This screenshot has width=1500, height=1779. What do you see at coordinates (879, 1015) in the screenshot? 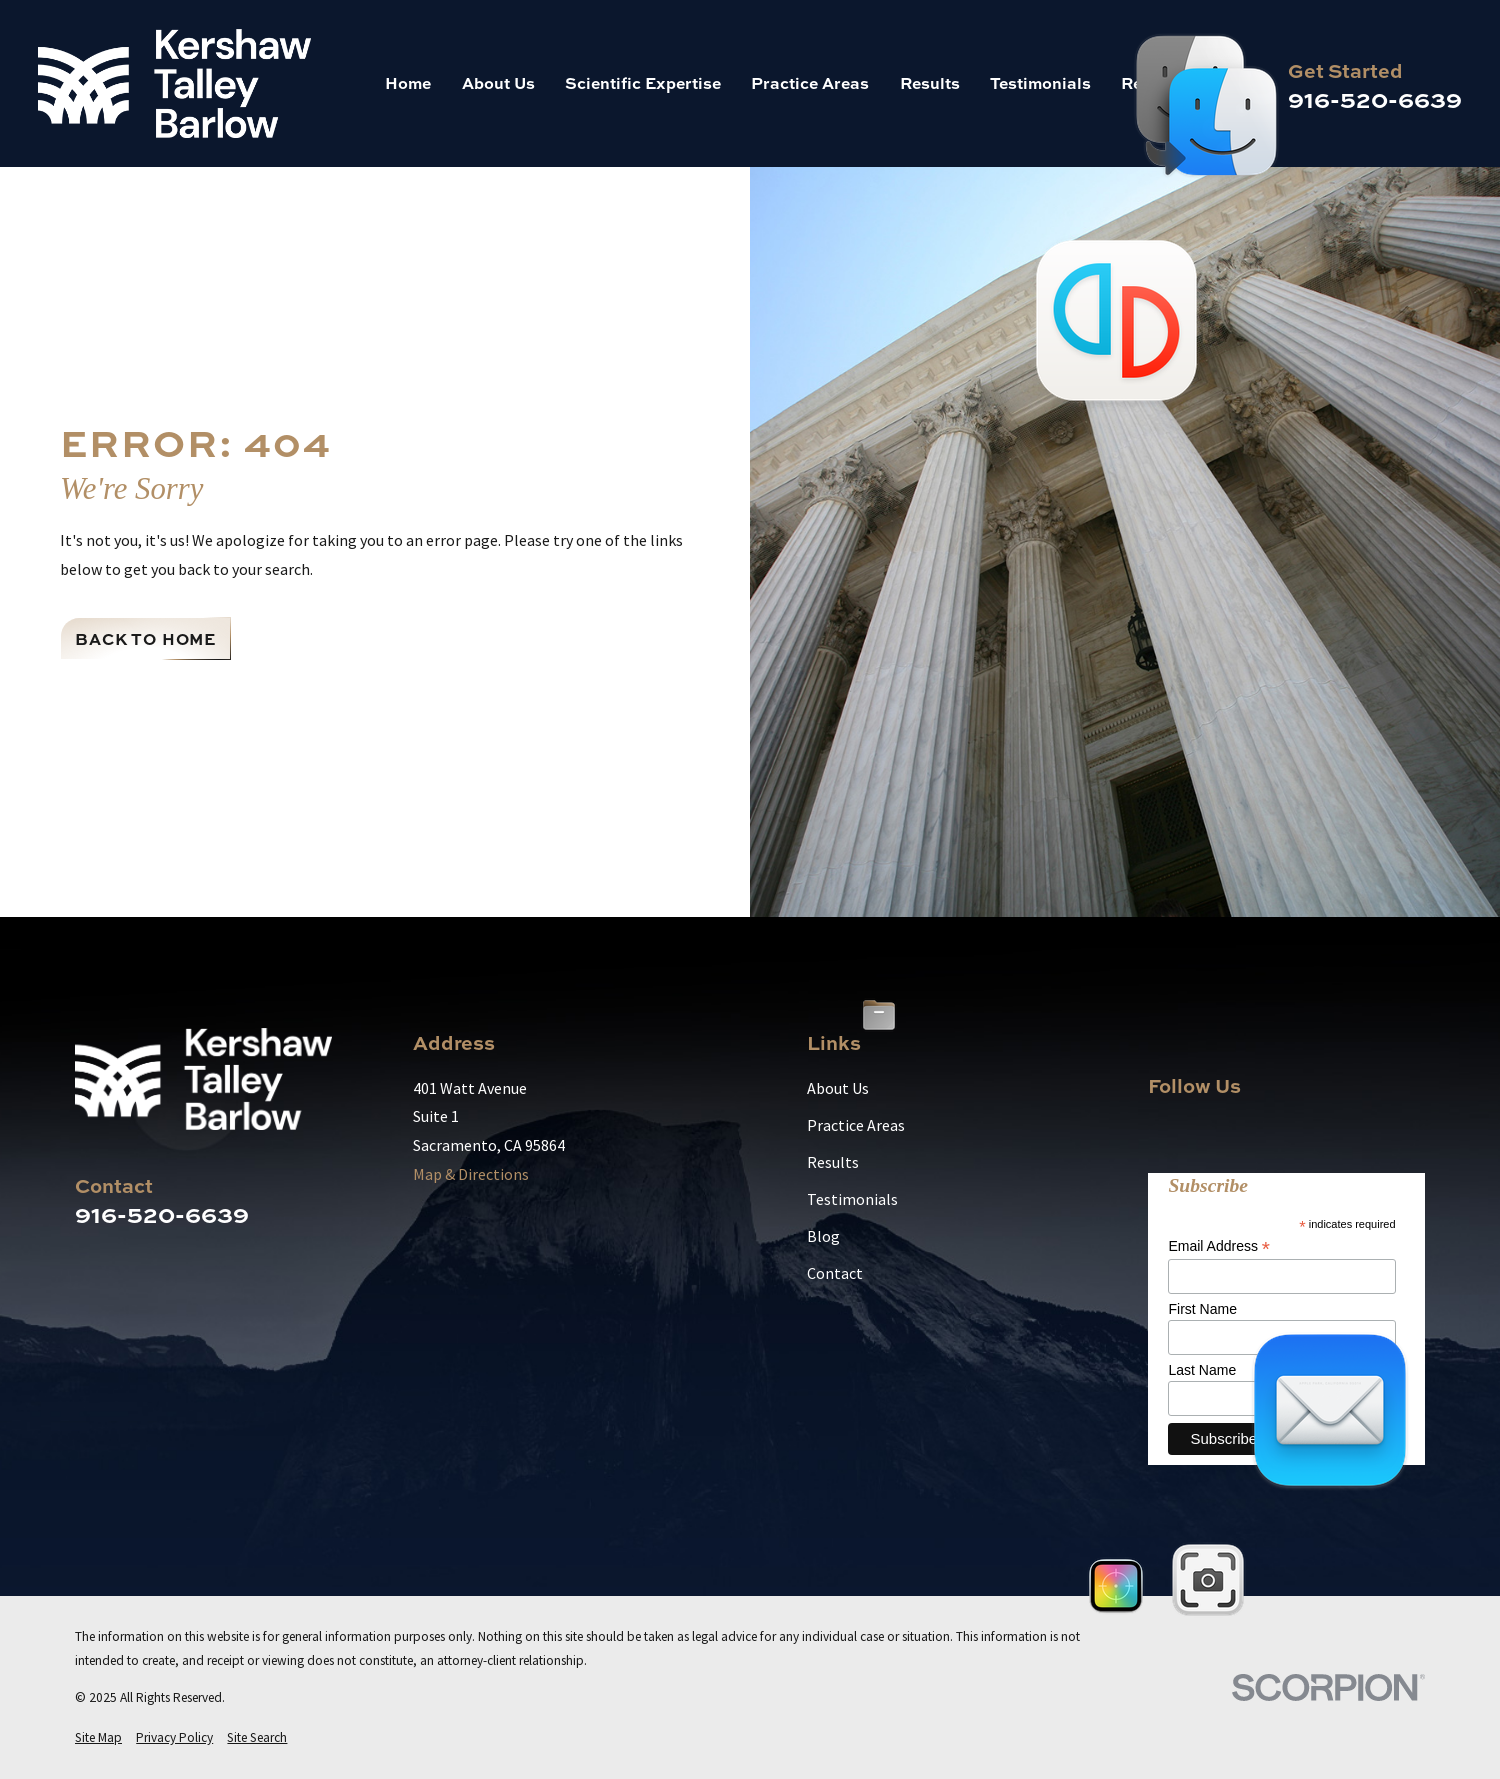
I see `open the file manager application` at bounding box center [879, 1015].